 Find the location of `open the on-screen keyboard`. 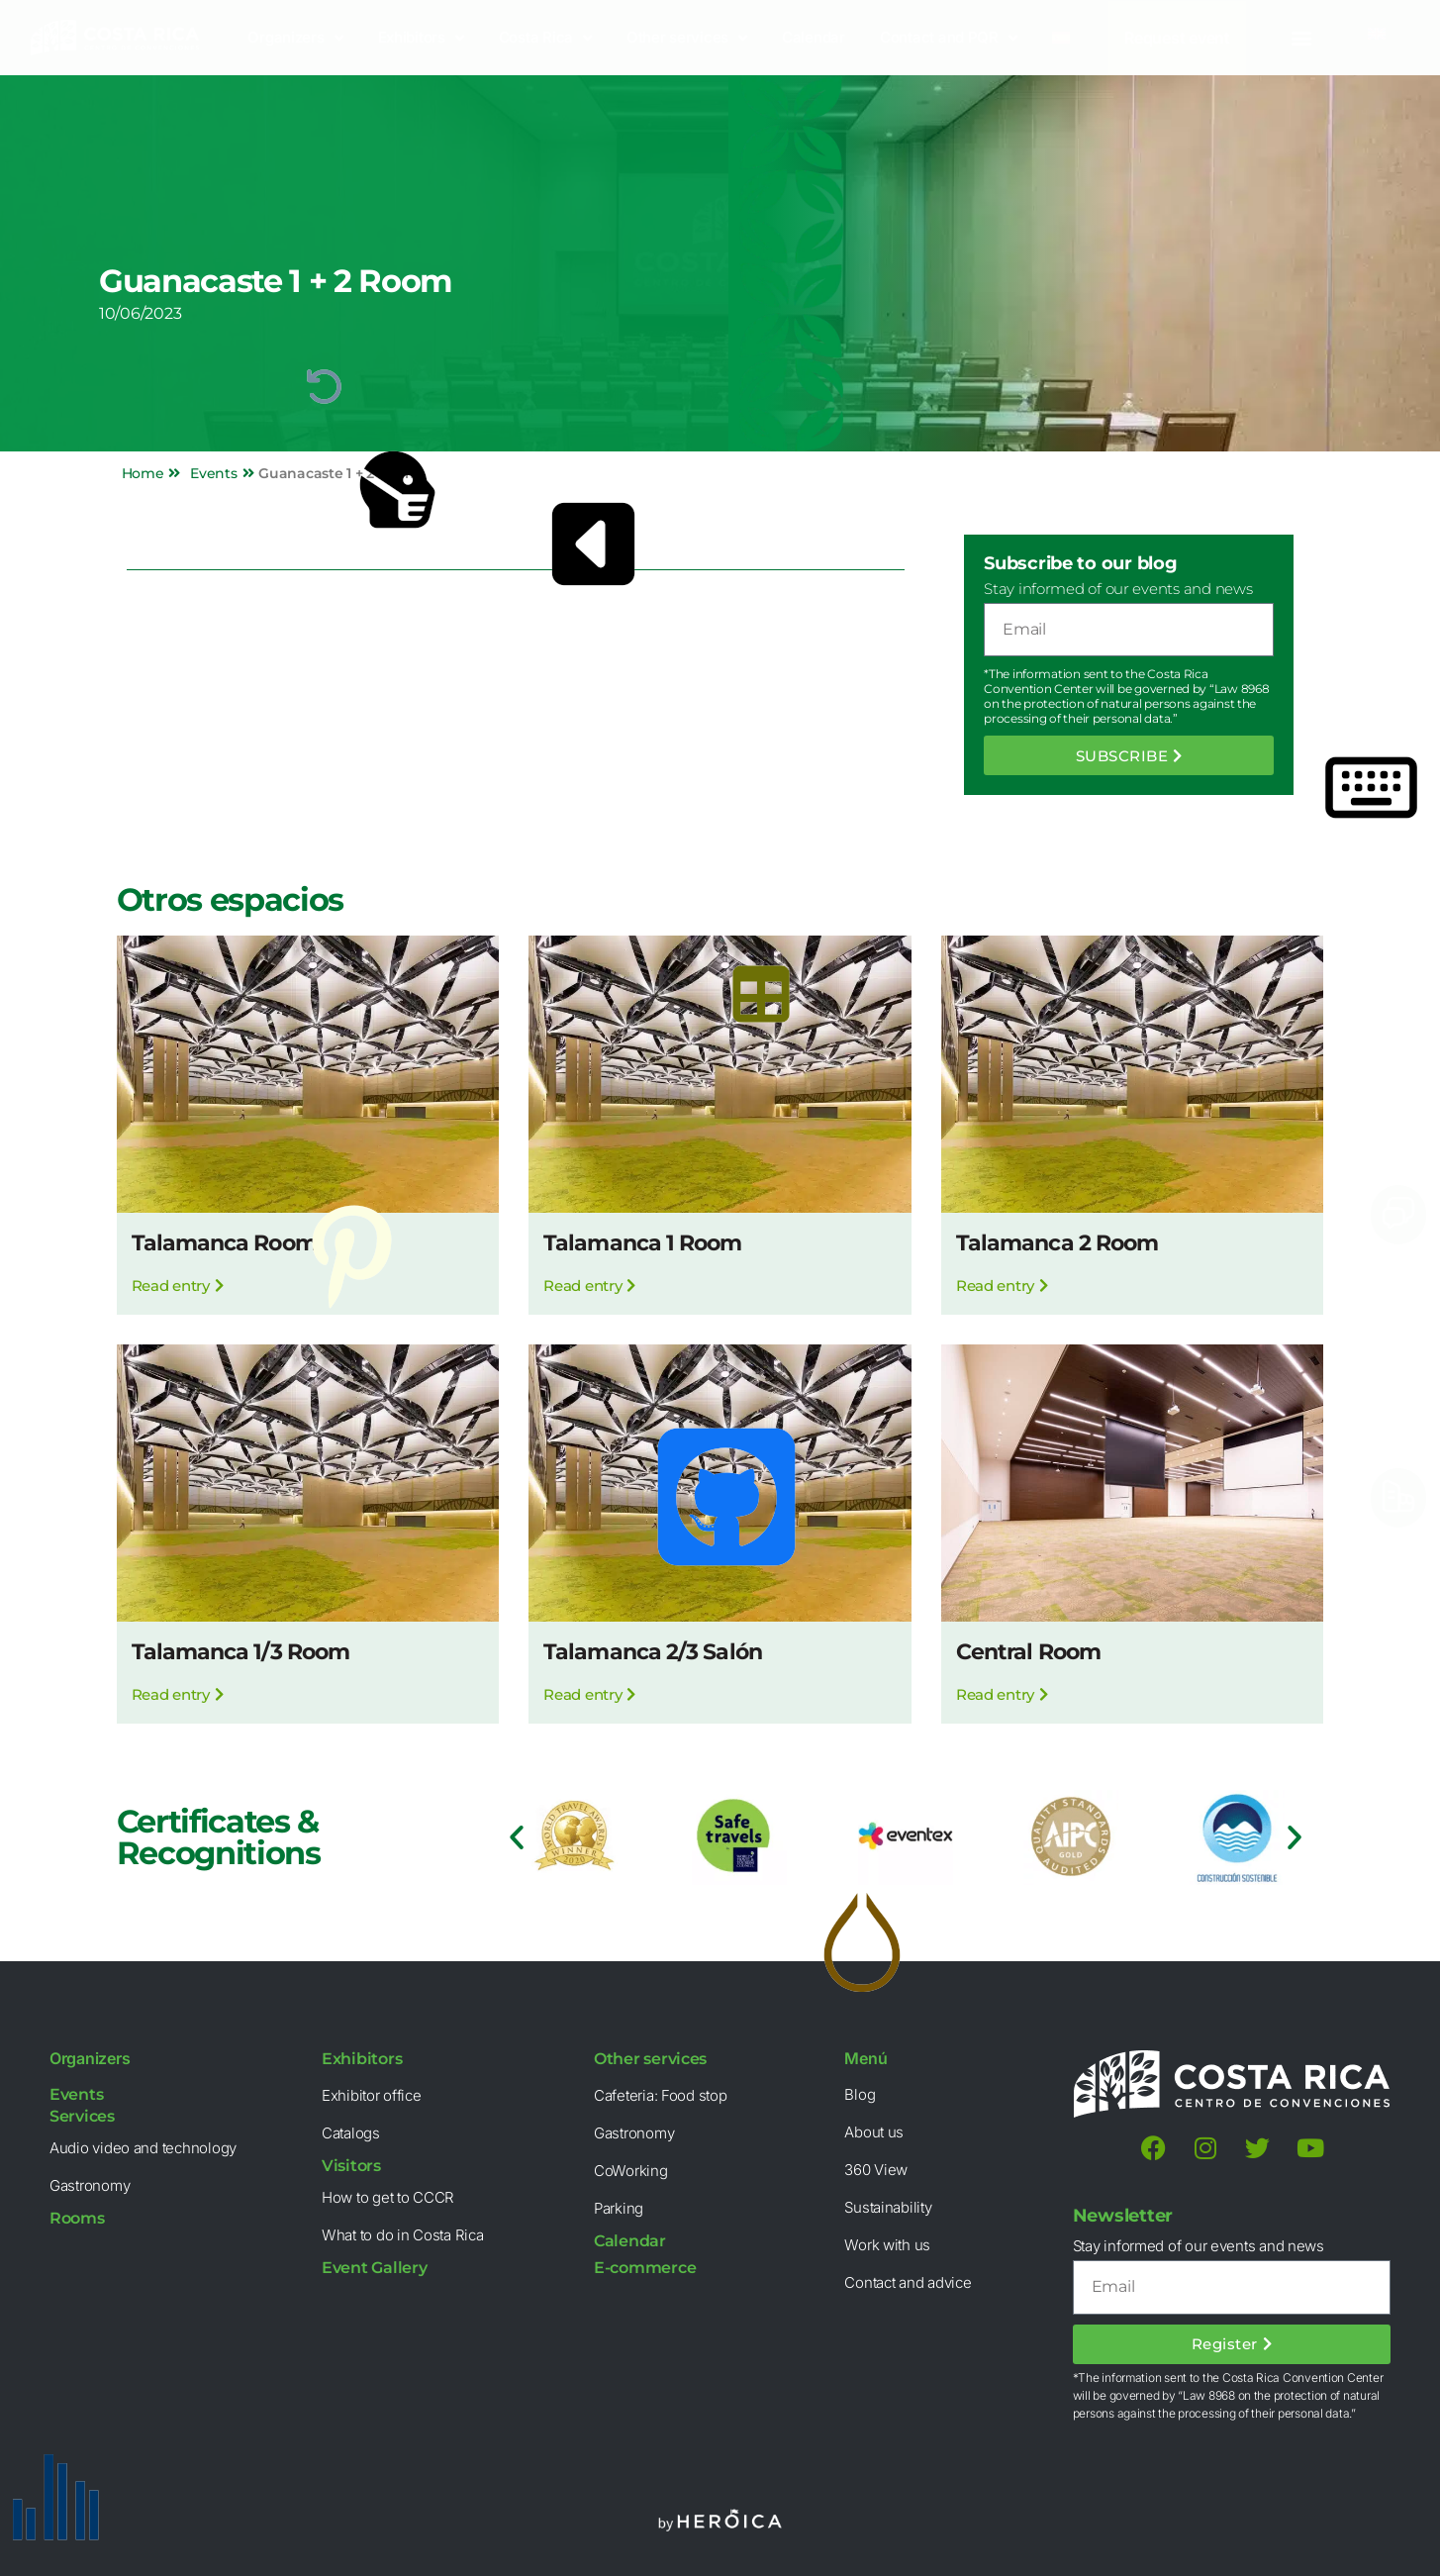

open the on-screen keyboard is located at coordinates (1371, 787).